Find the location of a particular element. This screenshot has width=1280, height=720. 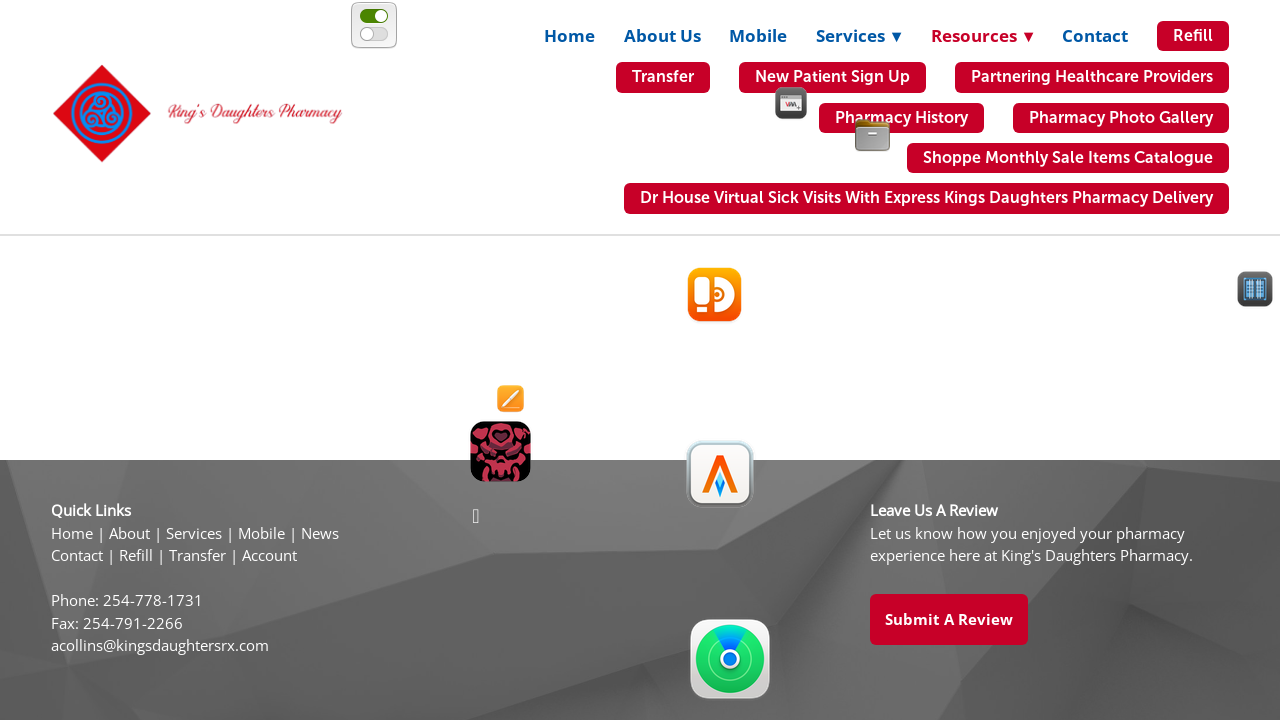

create a new virtual machine is located at coordinates (791, 103).